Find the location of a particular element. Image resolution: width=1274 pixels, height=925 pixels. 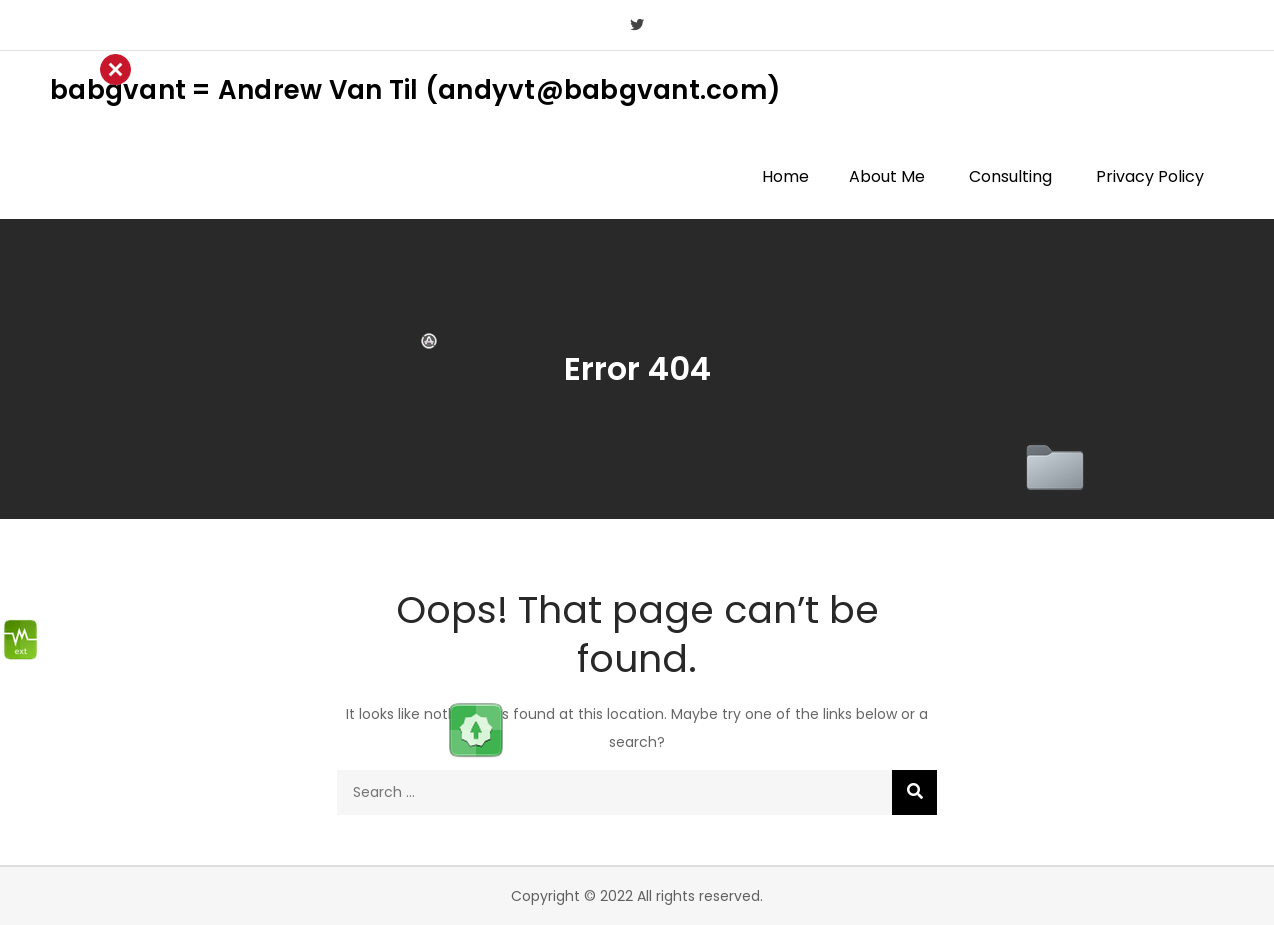

open the software update manager is located at coordinates (429, 341).